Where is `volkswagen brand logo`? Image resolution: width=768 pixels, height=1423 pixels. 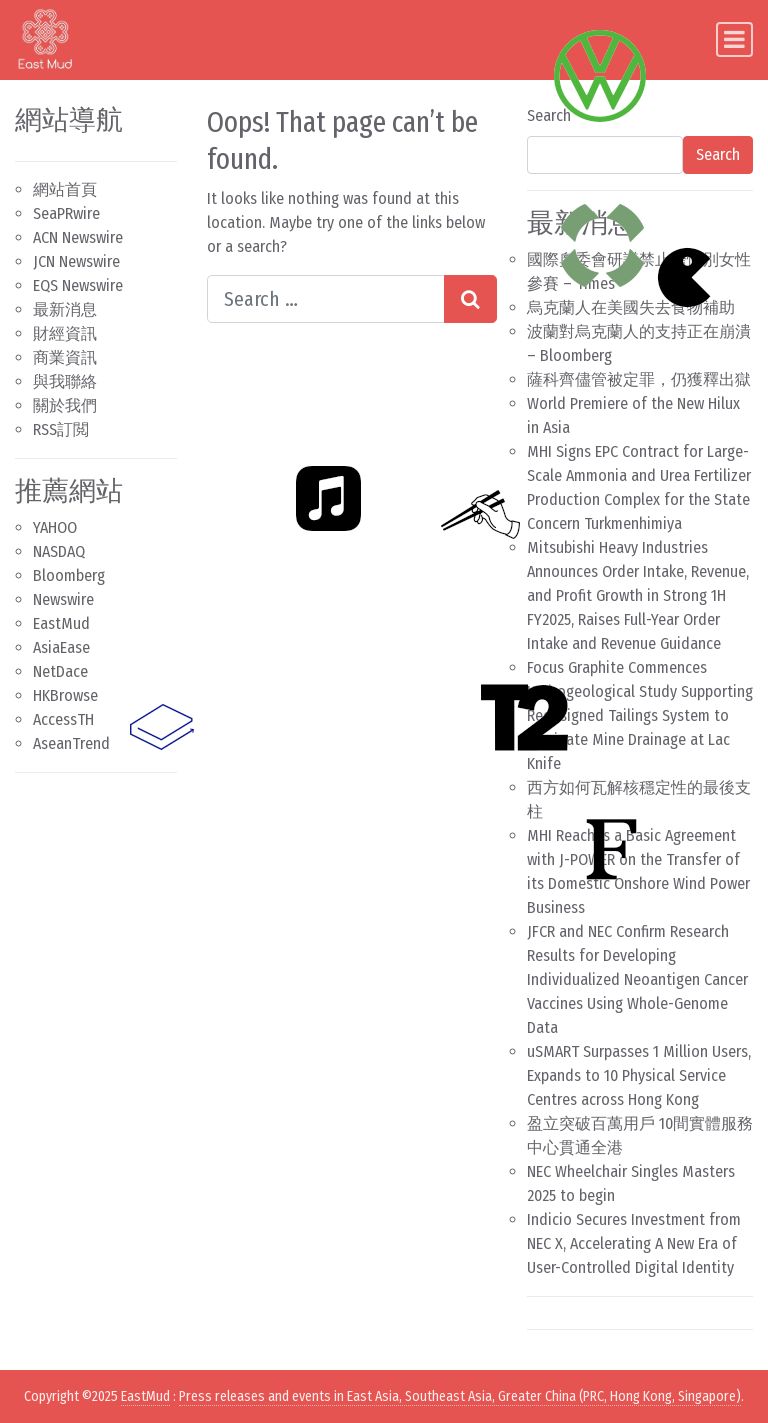
volkswagen brand logo is located at coordinates (600, 76).